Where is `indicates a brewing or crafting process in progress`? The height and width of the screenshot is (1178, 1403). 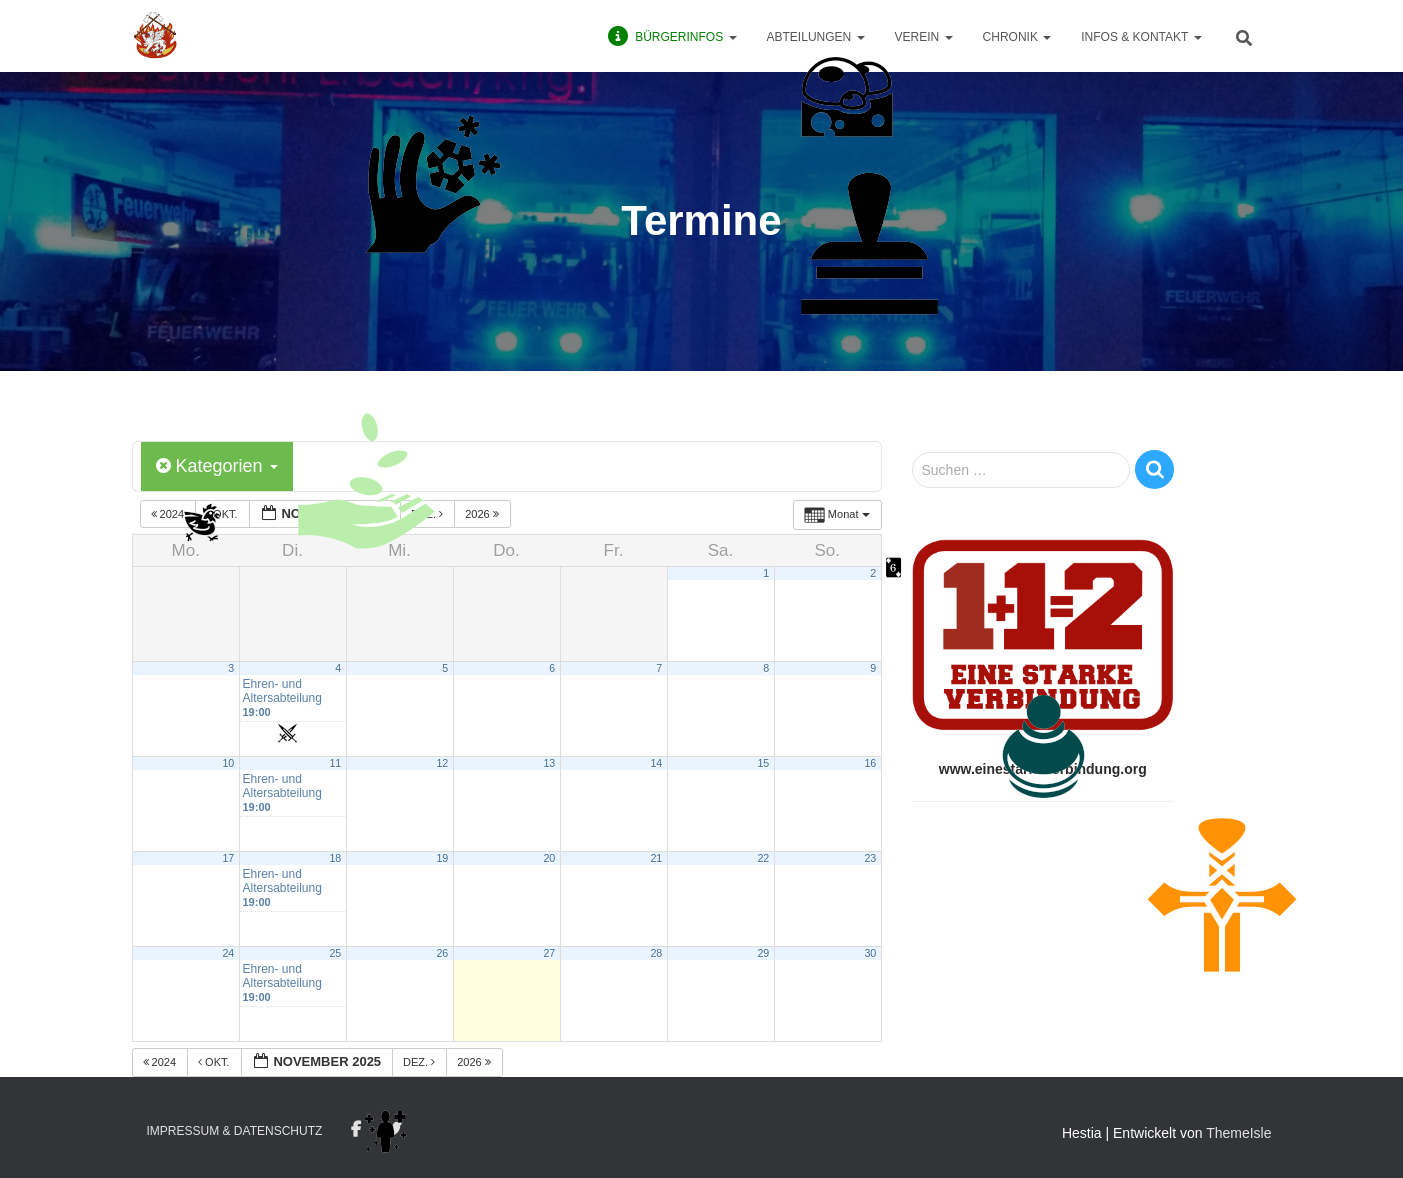
indicates a brewing or crafting process in progress is located at coordinates (847, 91).